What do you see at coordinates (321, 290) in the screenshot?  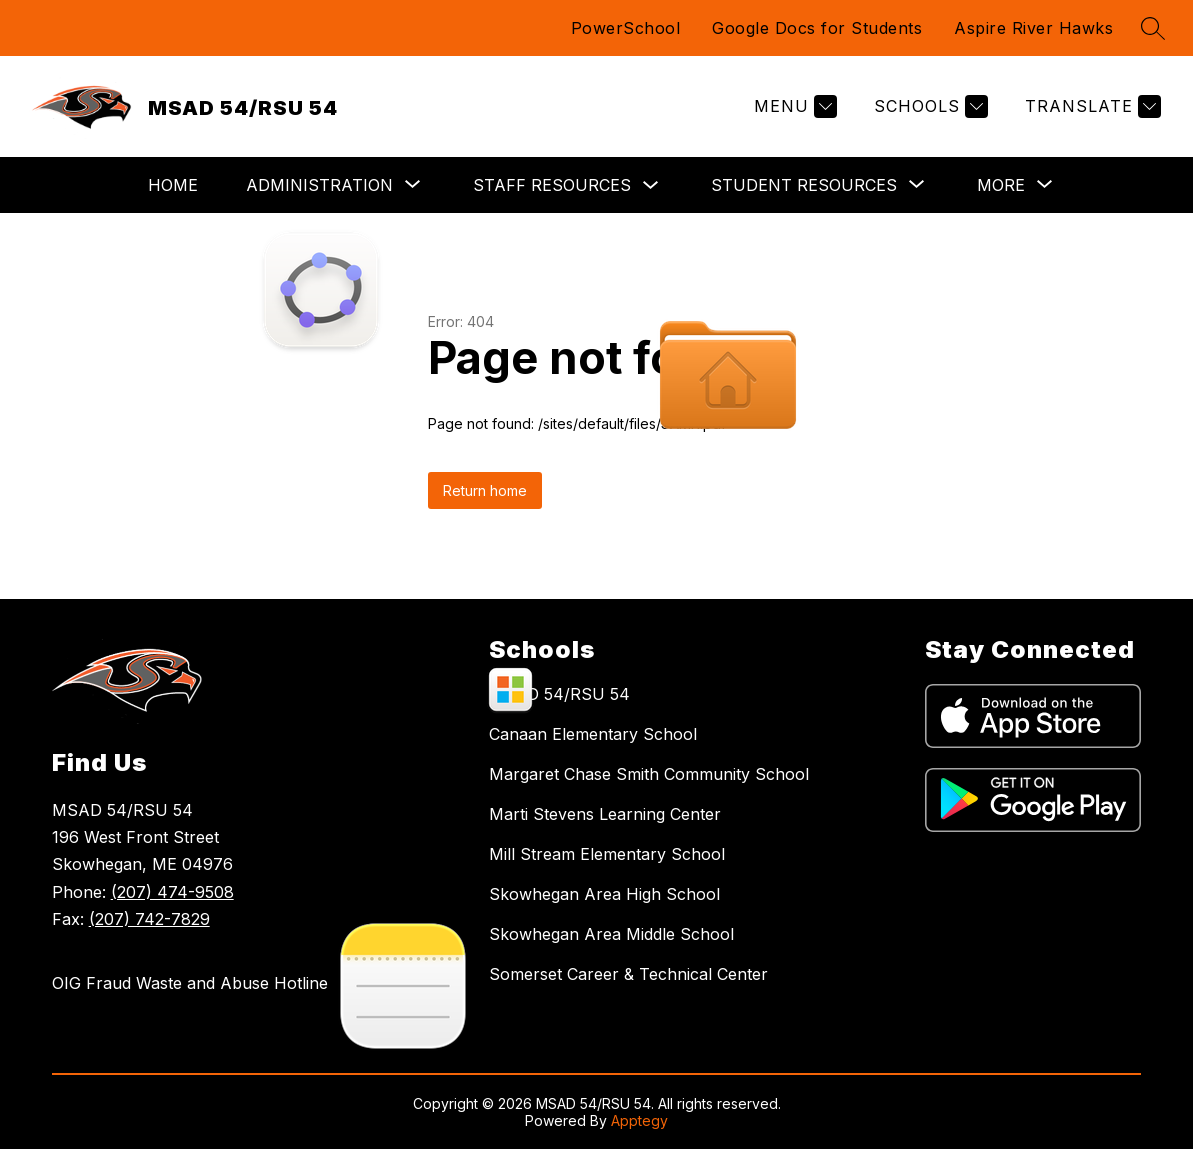 I see `open geogebra mathematics application` at bounding box center [321, 290].